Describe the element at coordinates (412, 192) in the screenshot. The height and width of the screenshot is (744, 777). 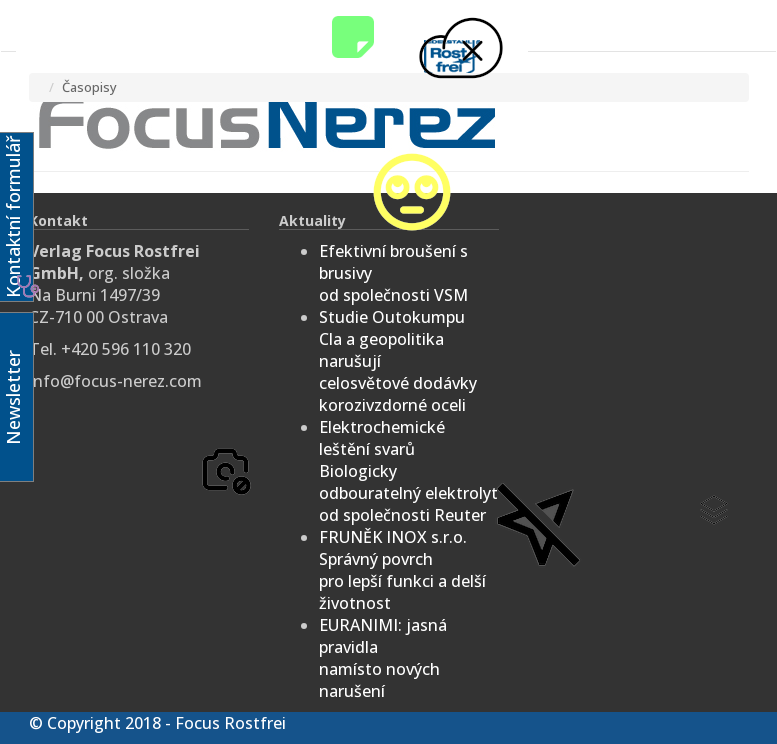
I see `express annoyance or exasperation in a message` at that location.